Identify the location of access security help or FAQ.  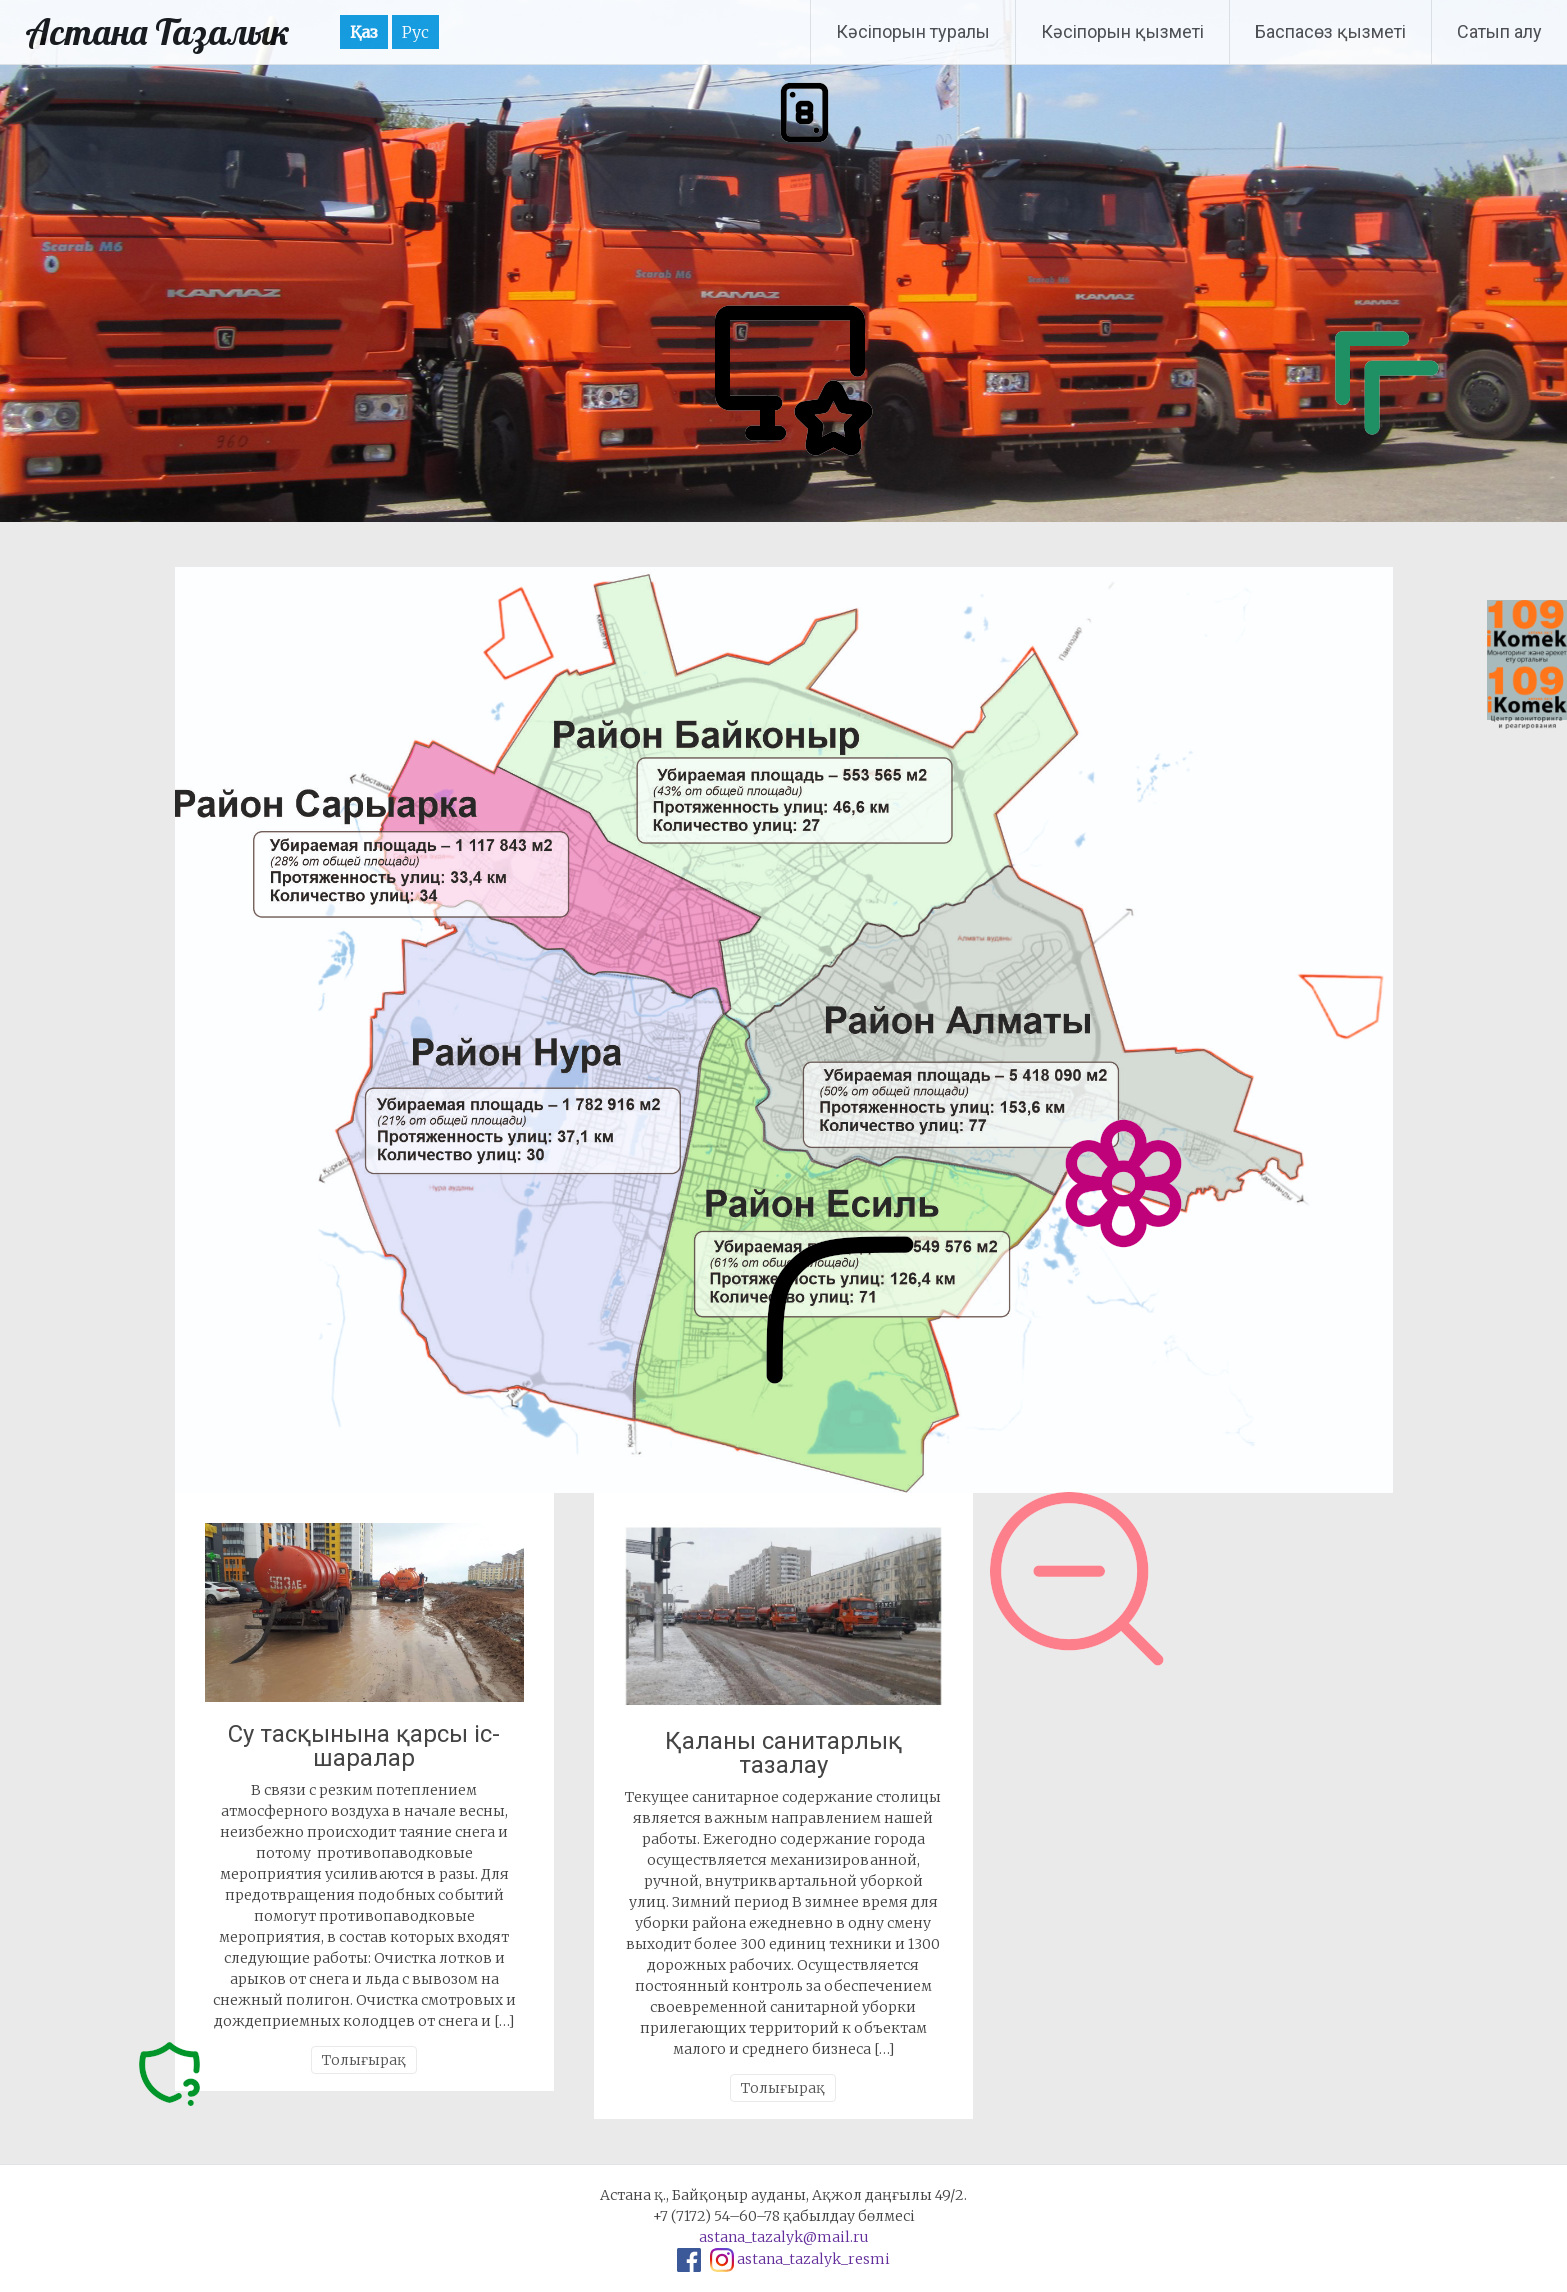
(169, 2072).